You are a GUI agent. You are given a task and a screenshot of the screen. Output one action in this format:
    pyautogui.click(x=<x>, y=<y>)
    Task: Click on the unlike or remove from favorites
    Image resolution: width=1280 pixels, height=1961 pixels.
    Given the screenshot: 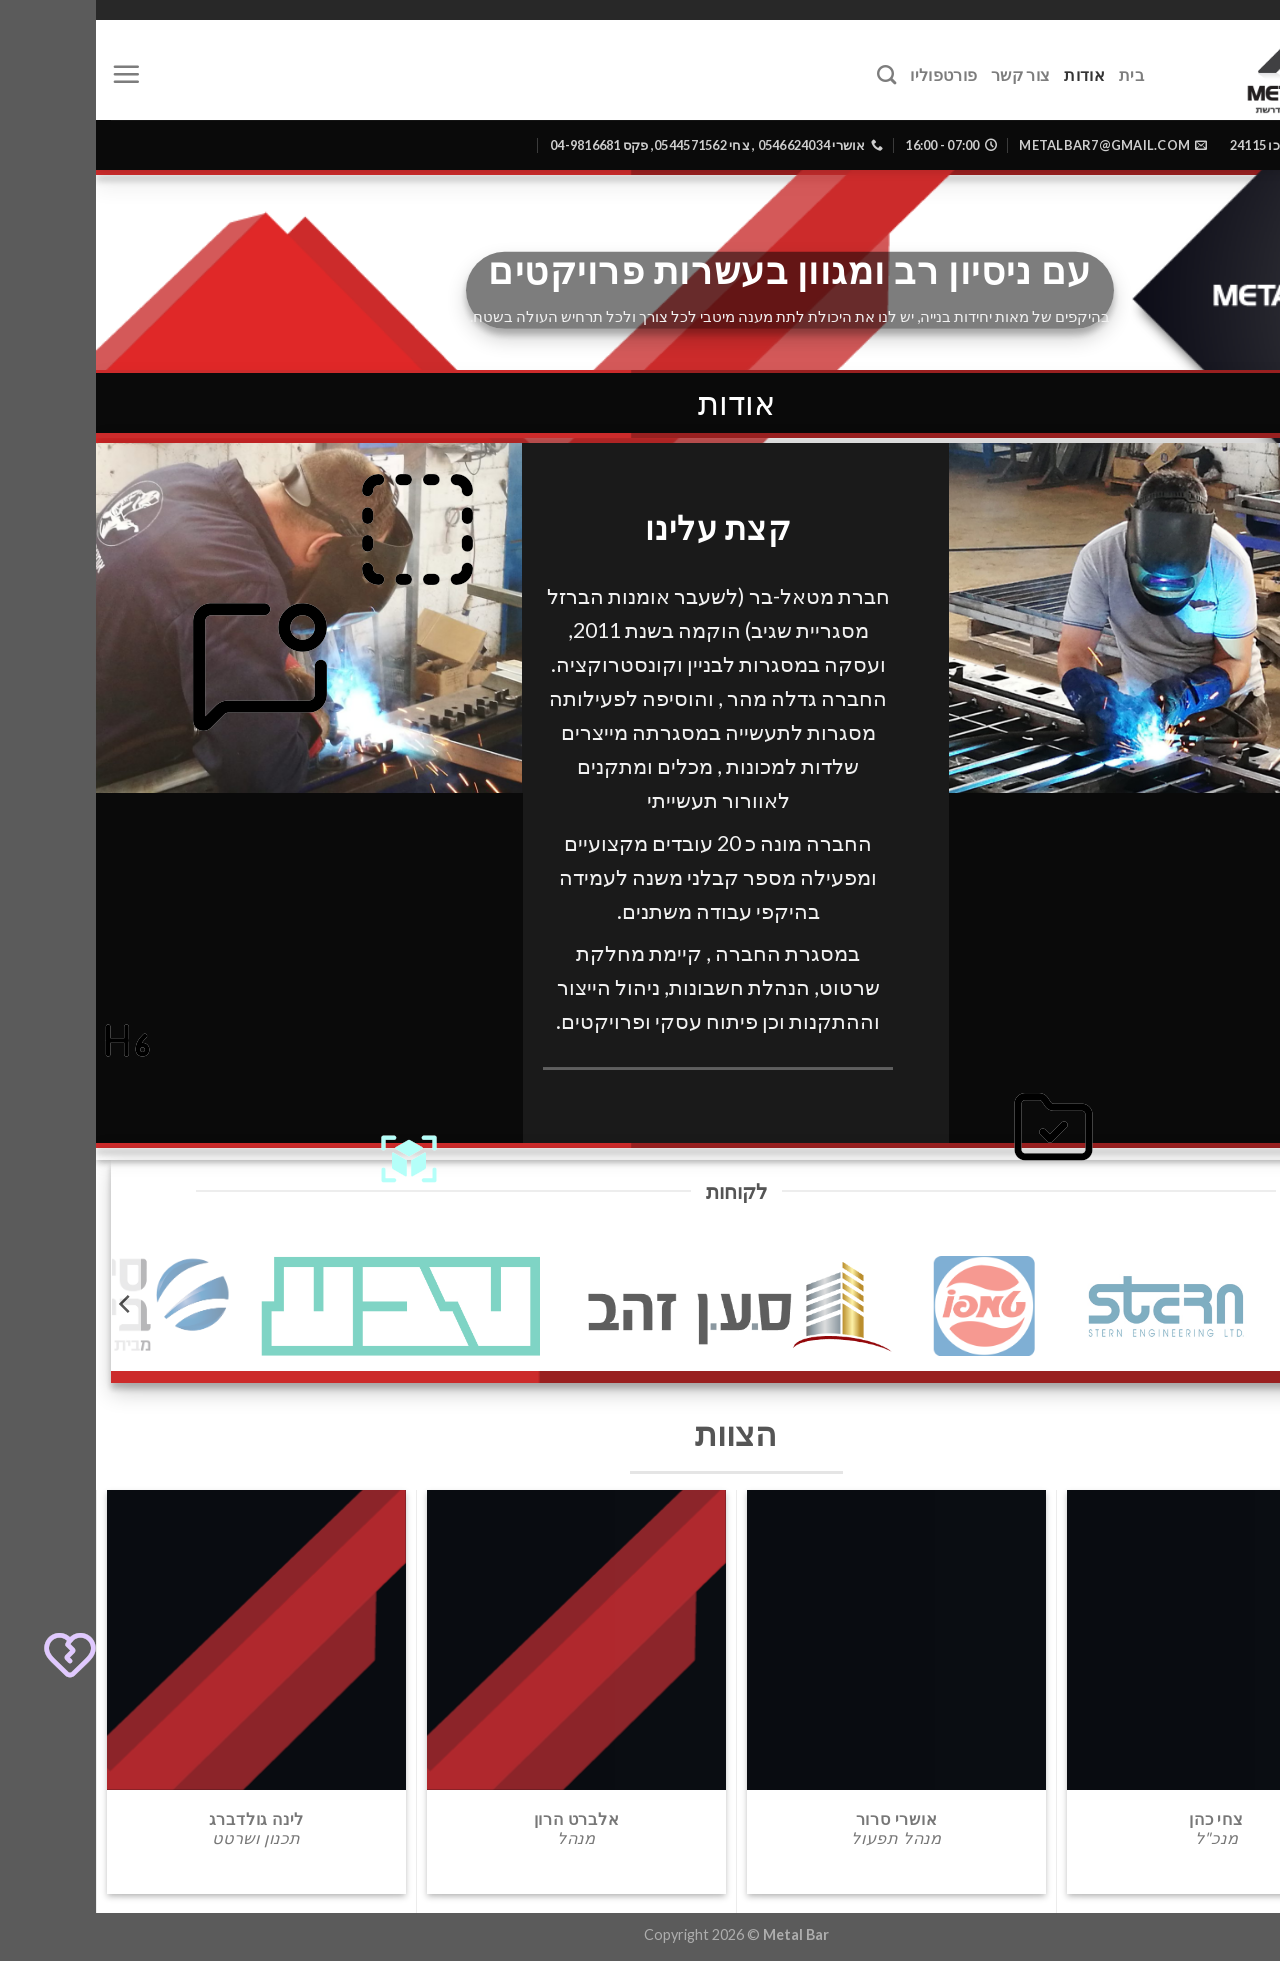 What is the action you would take?
    pyautogui.click(x=70, y=1654)
    